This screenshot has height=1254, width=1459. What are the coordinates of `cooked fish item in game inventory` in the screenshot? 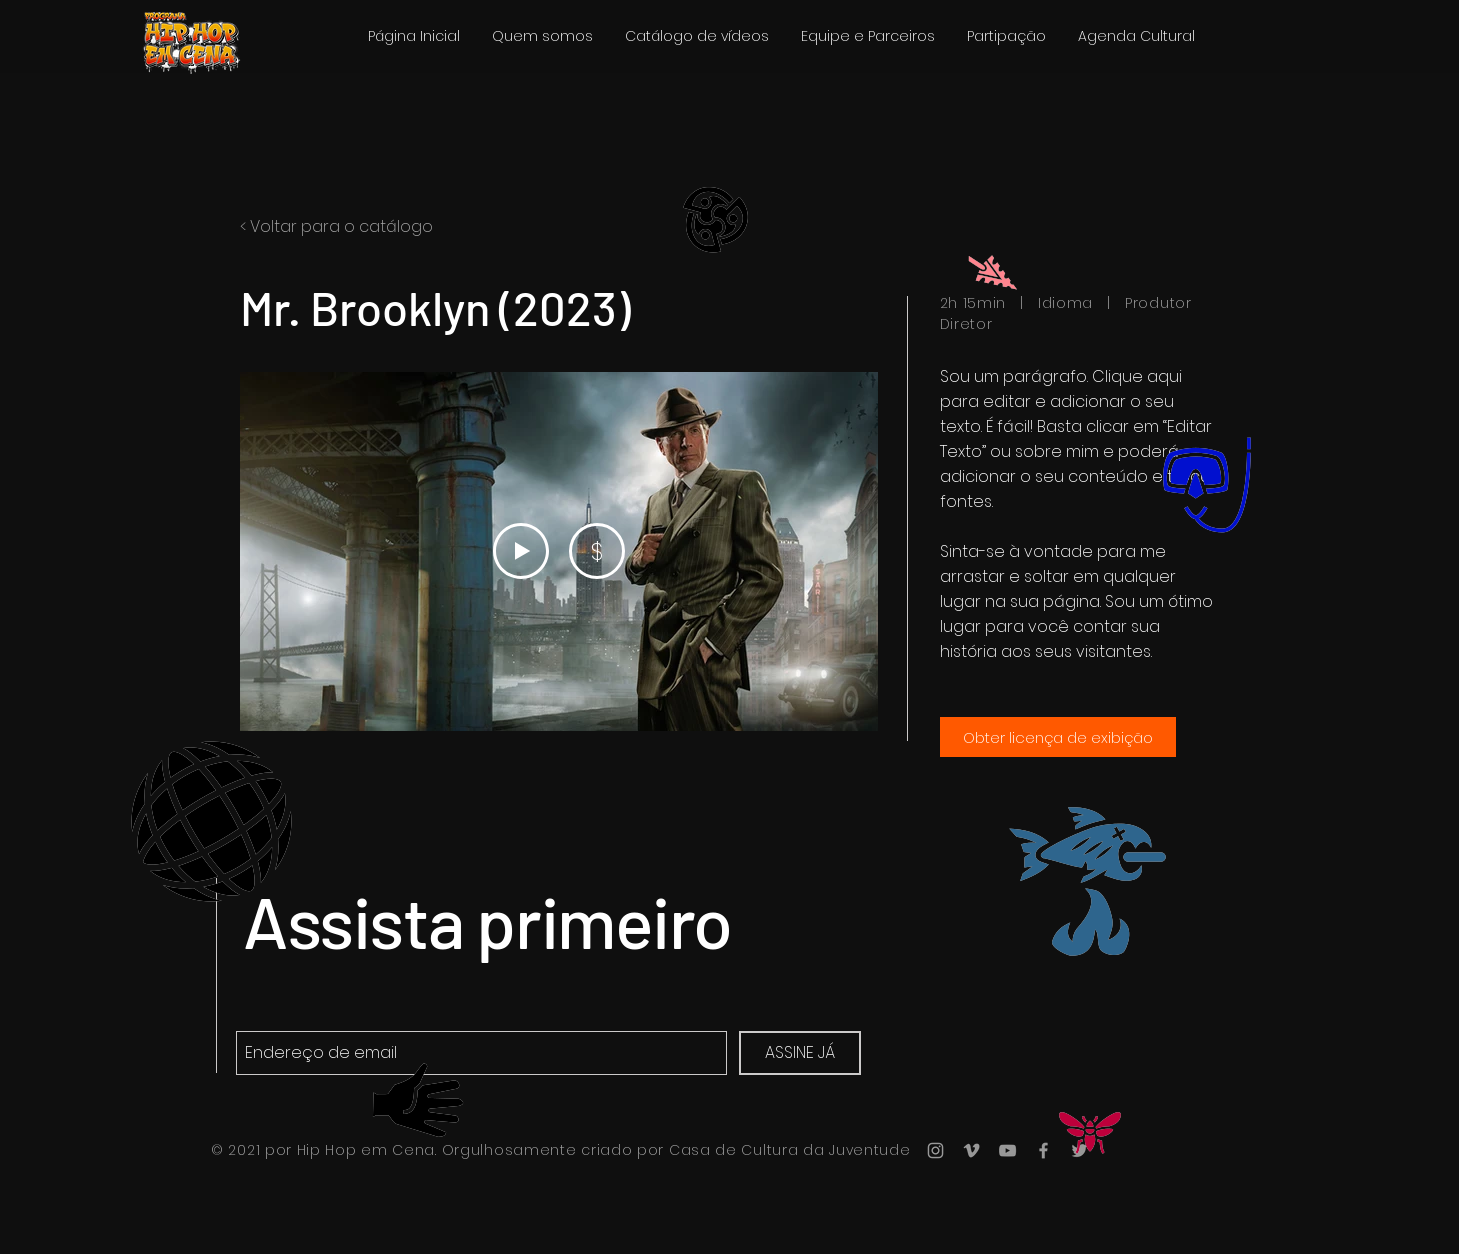 It's located at (1087, 881).